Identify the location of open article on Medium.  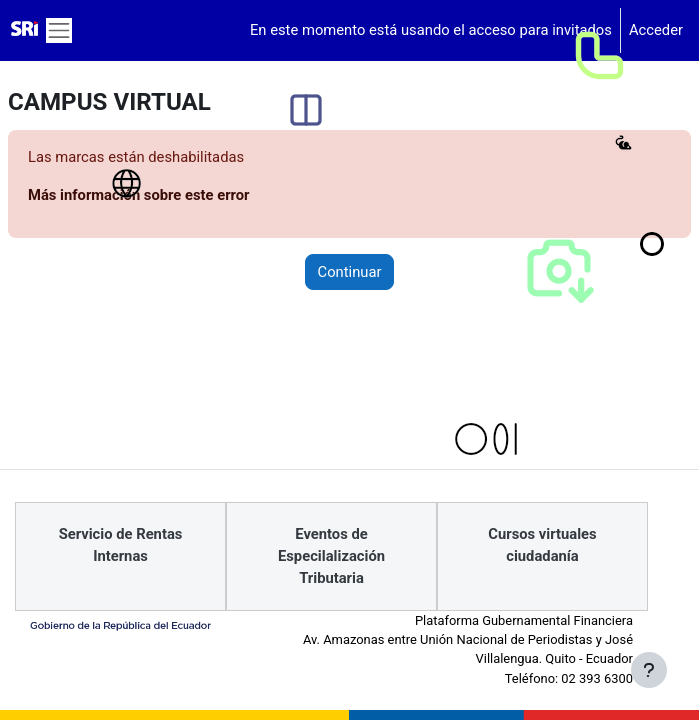
(486, 439).